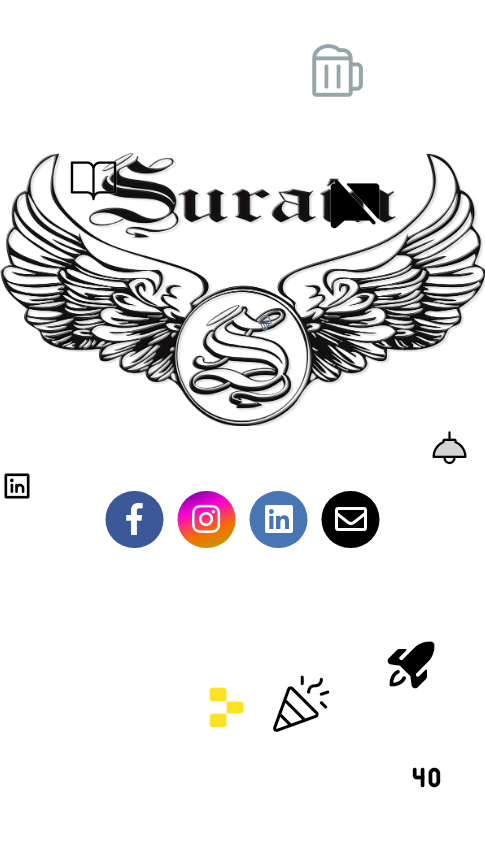  What do you see at coordinates (426, 777) in the screenshot?
I see `indicates 40 items or notifications` at bounding box center [426, 777].